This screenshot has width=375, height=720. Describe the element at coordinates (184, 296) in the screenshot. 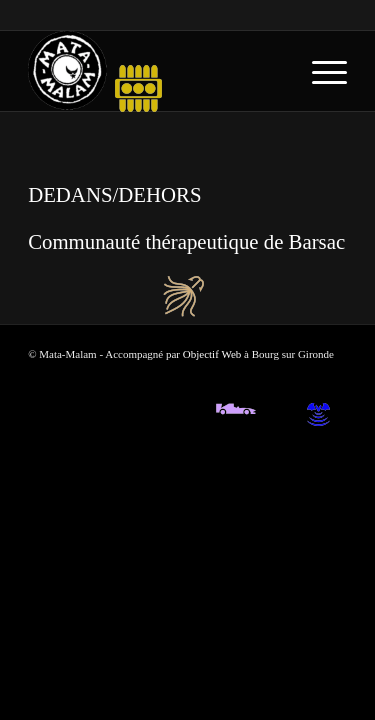

I see `fishing lure or jig equipment icon` at that location.